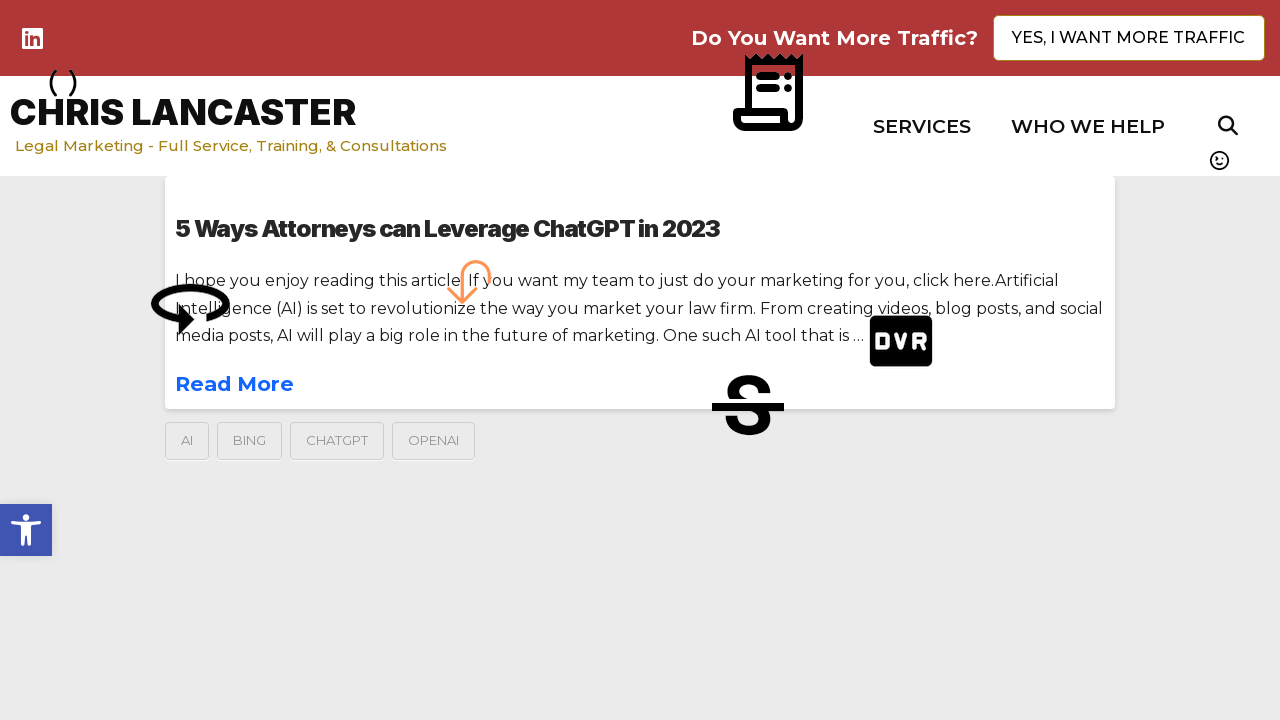  What do you see at coordinates (901, 341) in the screenshot?
I see `access DVR recordings` at bounding box center [901, 341].